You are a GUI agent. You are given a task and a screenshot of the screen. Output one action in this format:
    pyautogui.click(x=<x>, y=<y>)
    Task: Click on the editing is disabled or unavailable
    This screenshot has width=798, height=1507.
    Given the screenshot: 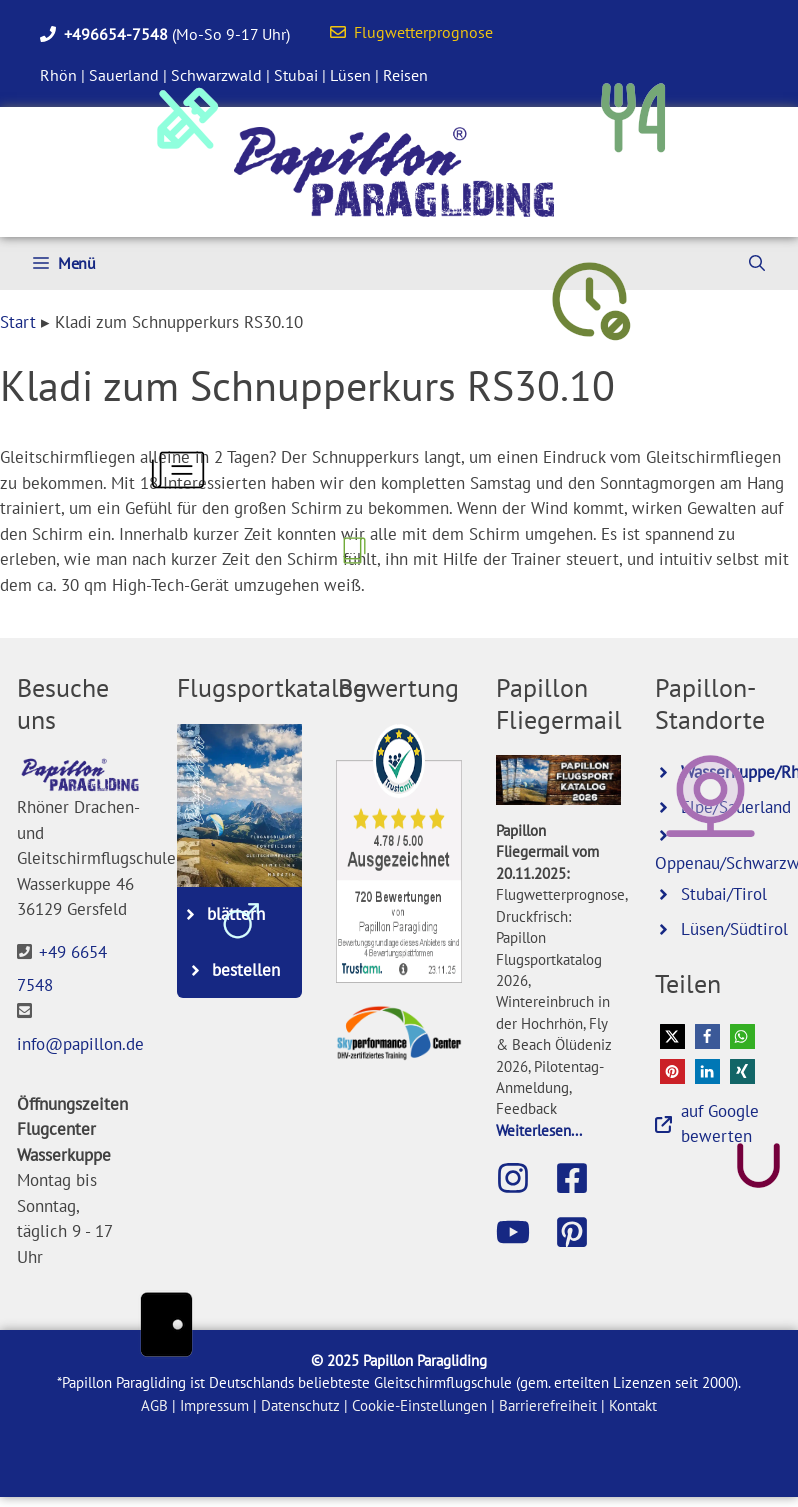 What is the action you would take?
    pyautogui.click(x=186, y=119)
    